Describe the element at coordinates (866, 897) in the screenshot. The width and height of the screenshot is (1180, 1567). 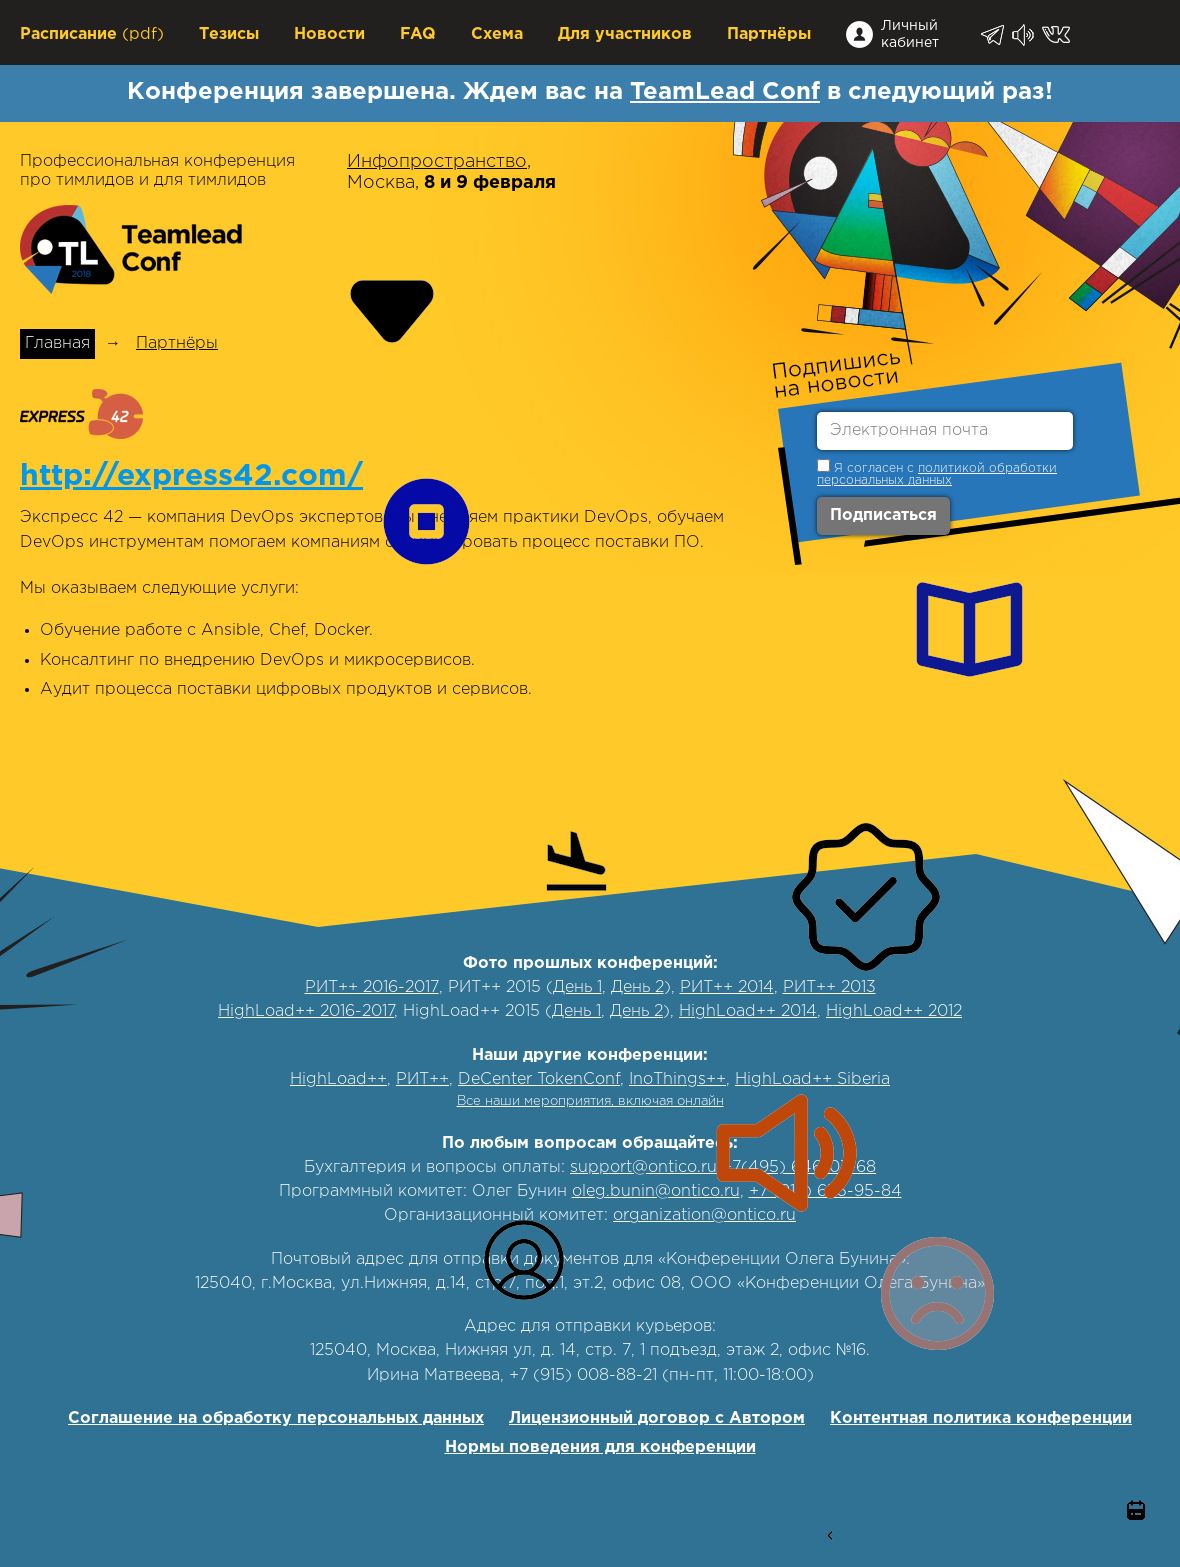
I see `indicates verified or authenticated status` at that location.